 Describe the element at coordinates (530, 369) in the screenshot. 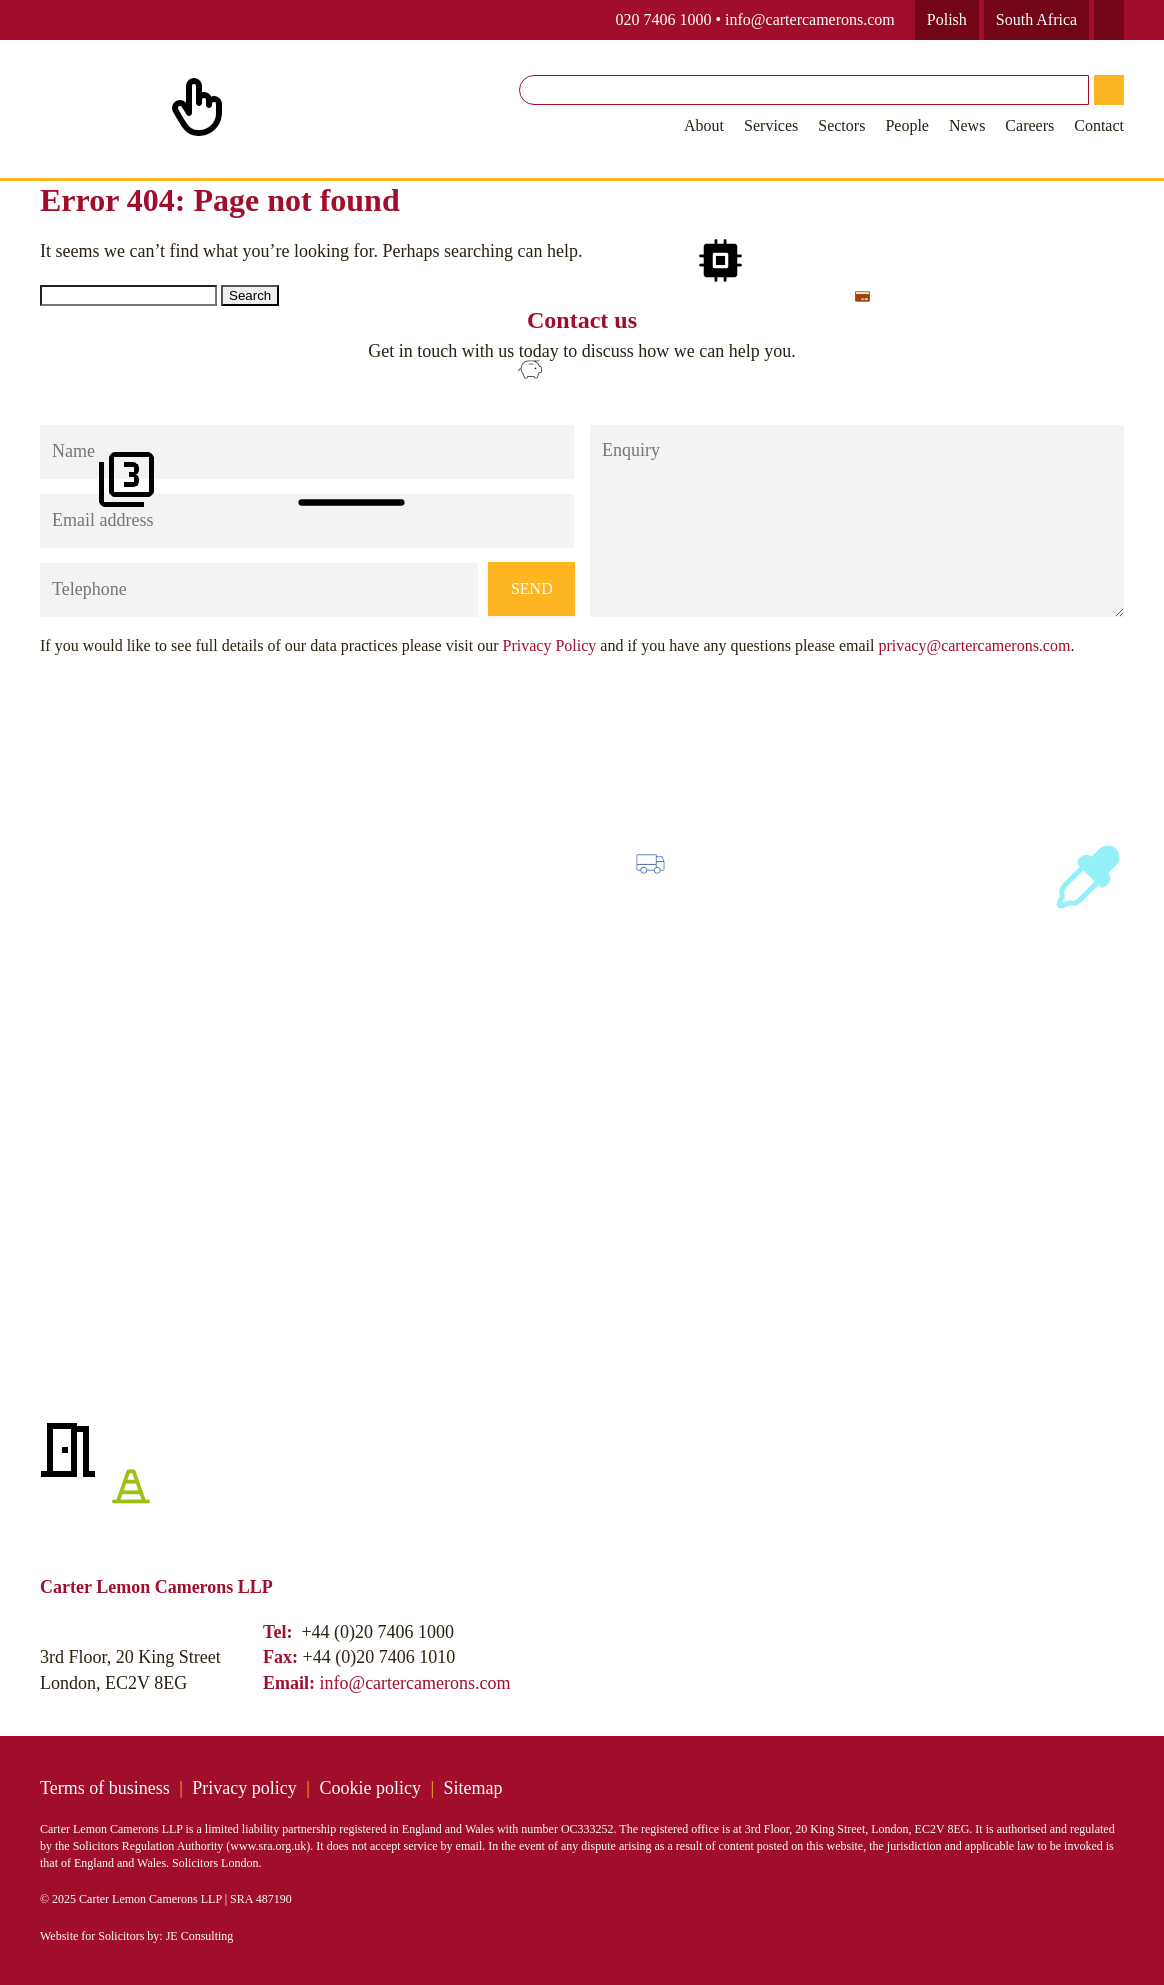

I see `access savings or budget features` at that location.